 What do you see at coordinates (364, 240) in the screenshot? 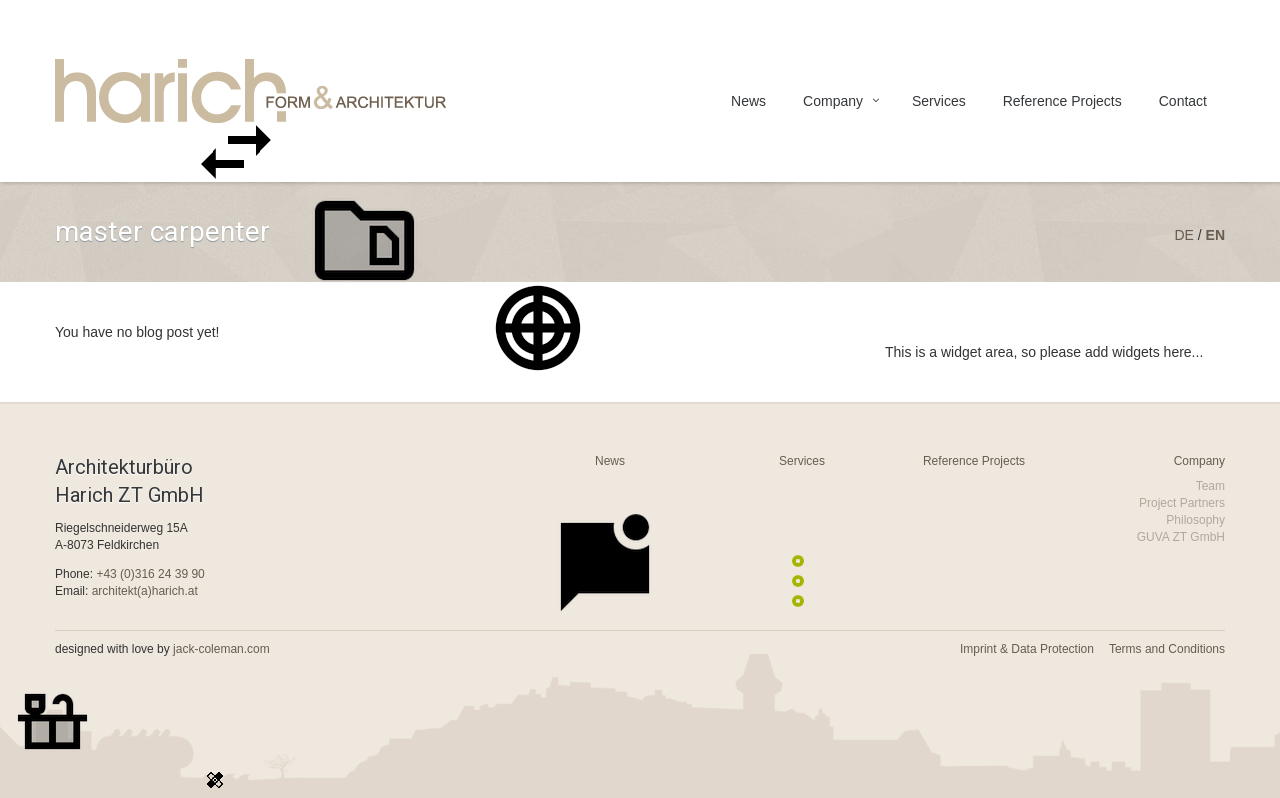
I see `access saved code snippets` at bounding box center [364, 240].